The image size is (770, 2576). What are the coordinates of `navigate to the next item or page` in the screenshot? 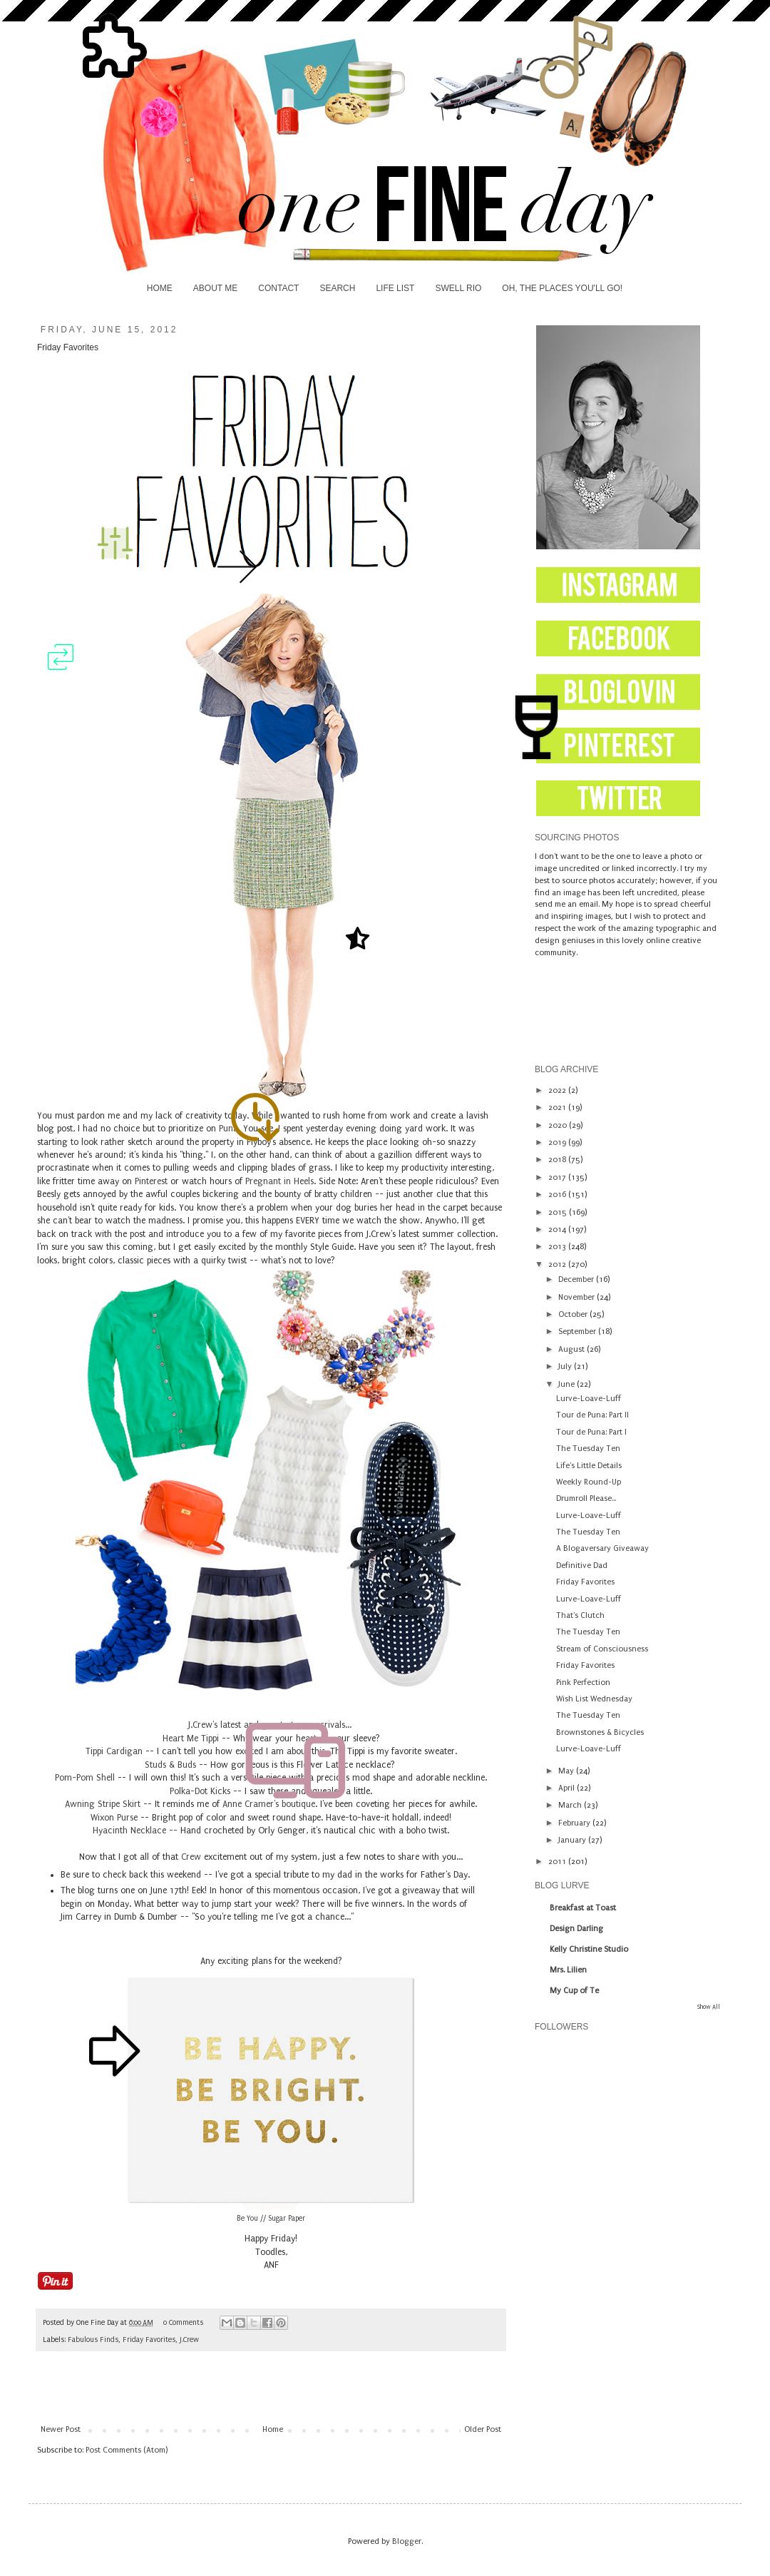 It's located at (237, 566).